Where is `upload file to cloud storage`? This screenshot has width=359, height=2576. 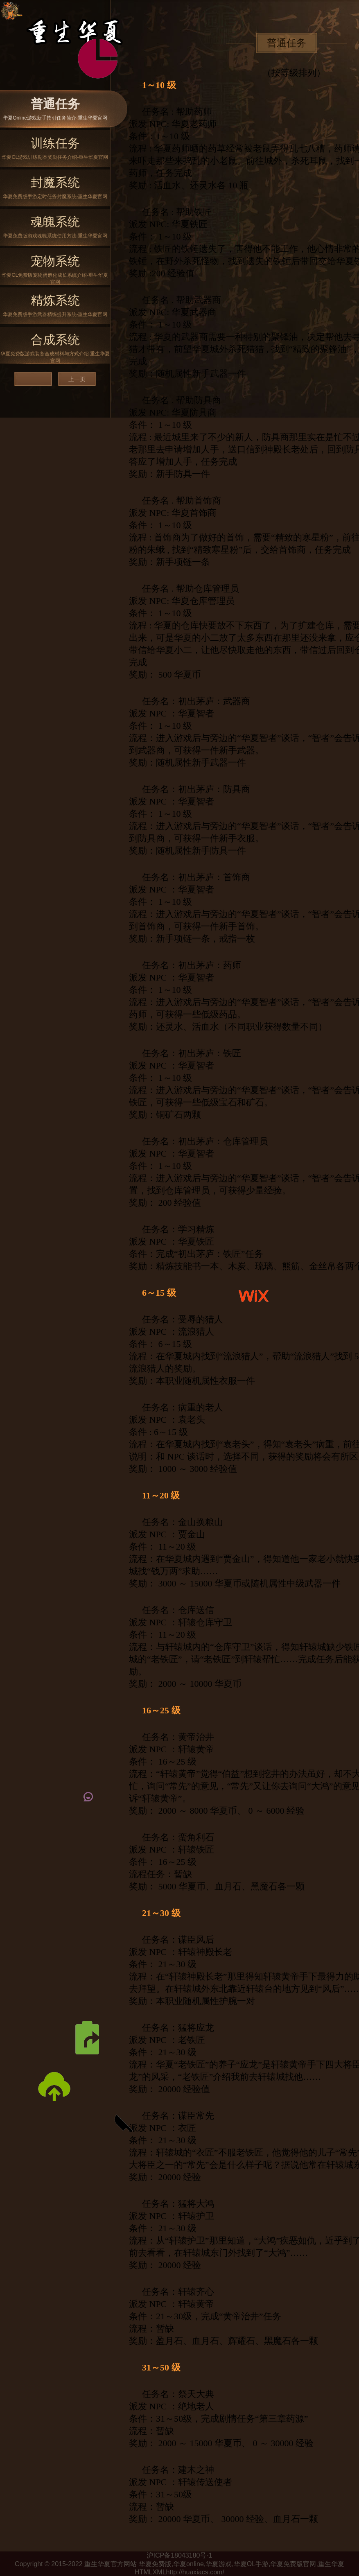
upload file to cloud storage is located at coordinates (54, 2086).